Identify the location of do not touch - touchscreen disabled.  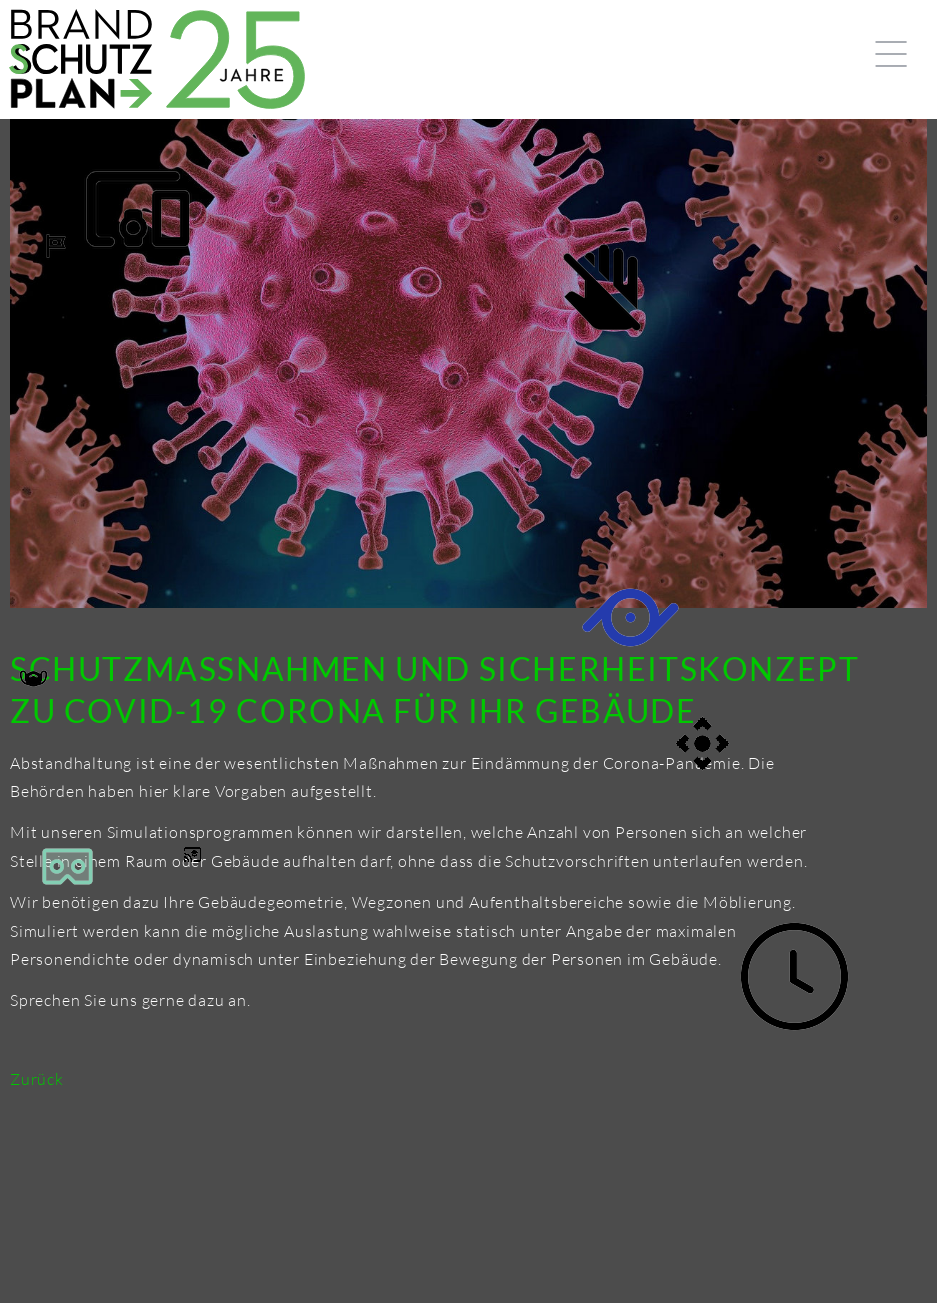
(605, 289).